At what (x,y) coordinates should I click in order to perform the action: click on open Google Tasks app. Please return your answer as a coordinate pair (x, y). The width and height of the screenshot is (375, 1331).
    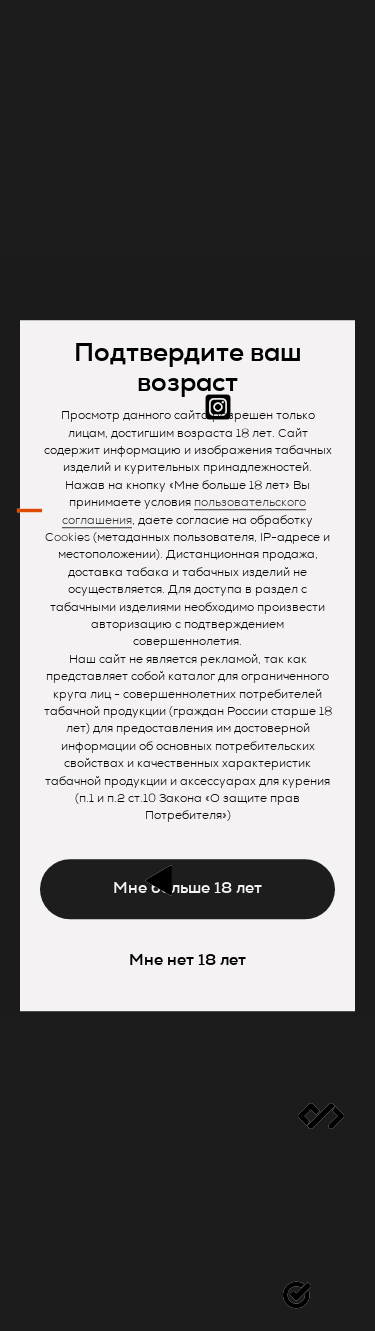
    Looking at the image, I should click on (297, 1295).